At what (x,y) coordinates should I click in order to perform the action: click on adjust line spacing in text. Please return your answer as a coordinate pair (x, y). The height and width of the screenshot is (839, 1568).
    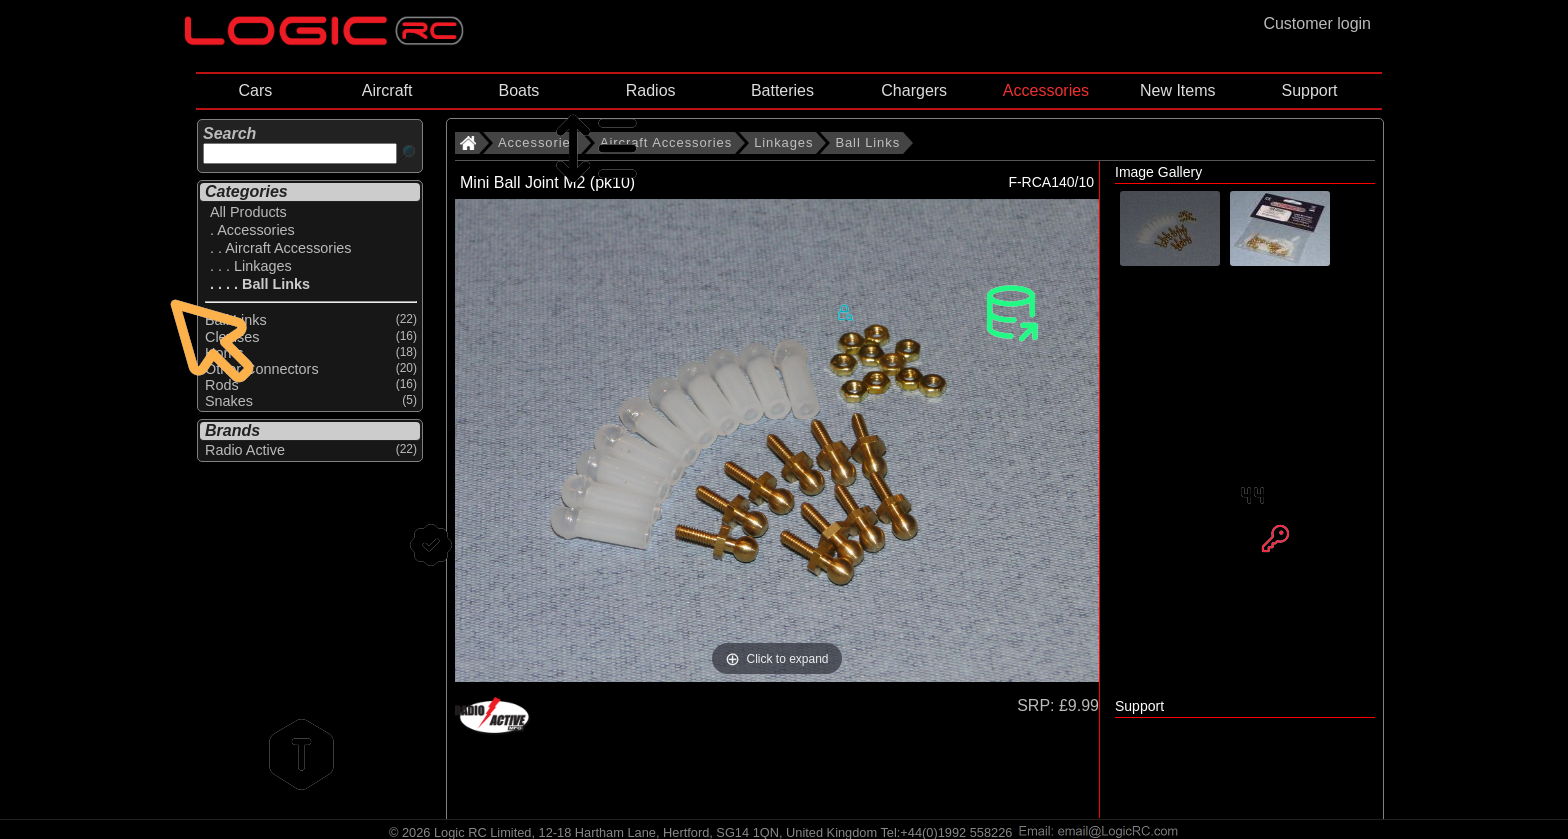
    Looking at the image, I should click on (598, 148).